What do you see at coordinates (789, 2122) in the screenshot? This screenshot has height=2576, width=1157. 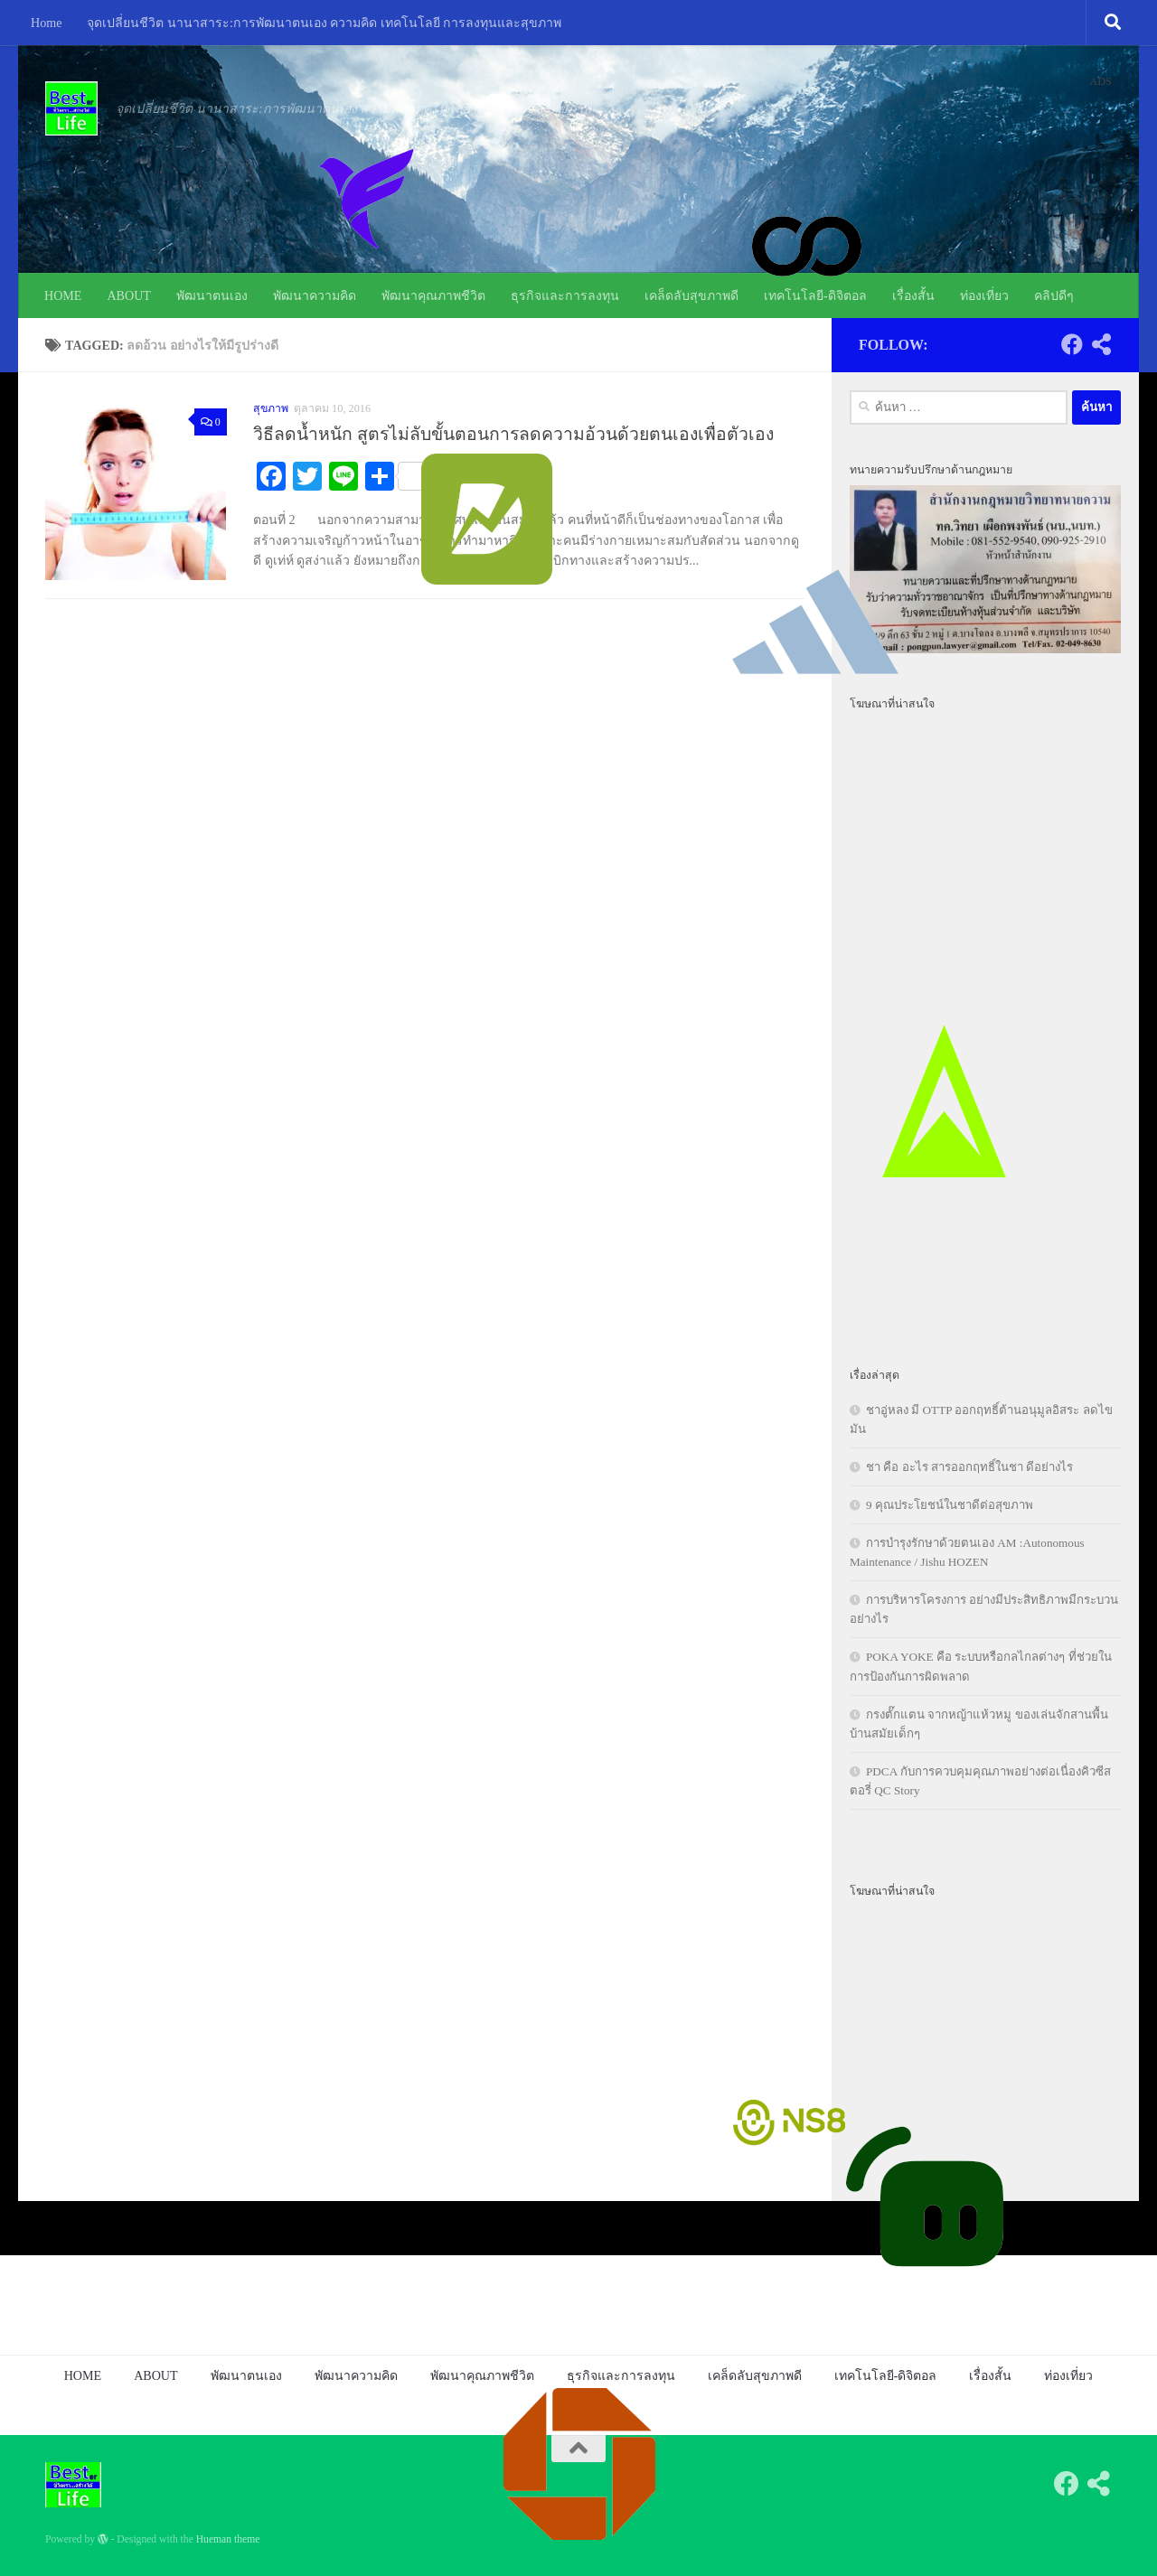 I see `NS8 brand logo` at bounding box center [789, 2122].